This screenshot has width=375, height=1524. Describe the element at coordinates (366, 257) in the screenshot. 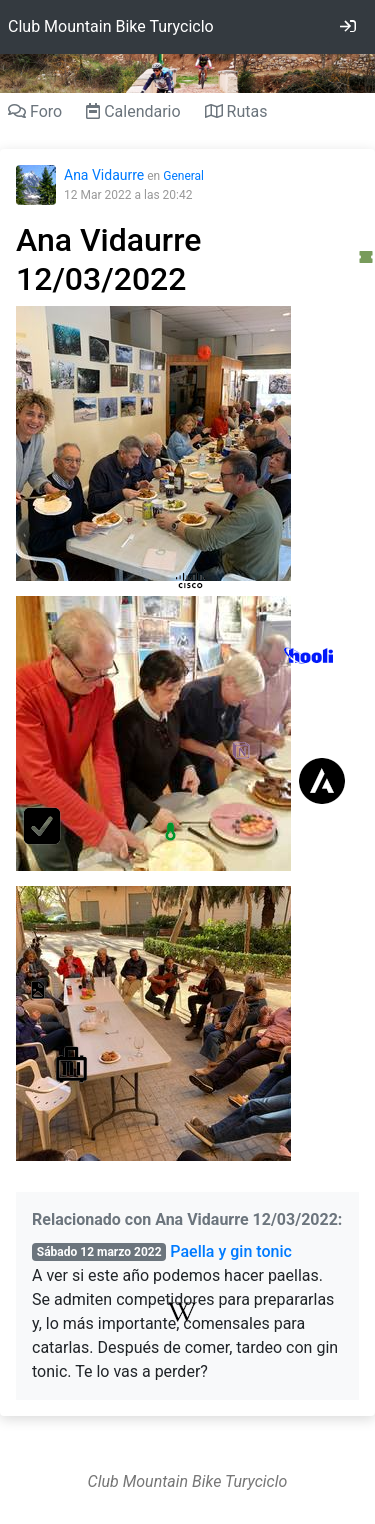

I see `view your tickets or passes` at that location.